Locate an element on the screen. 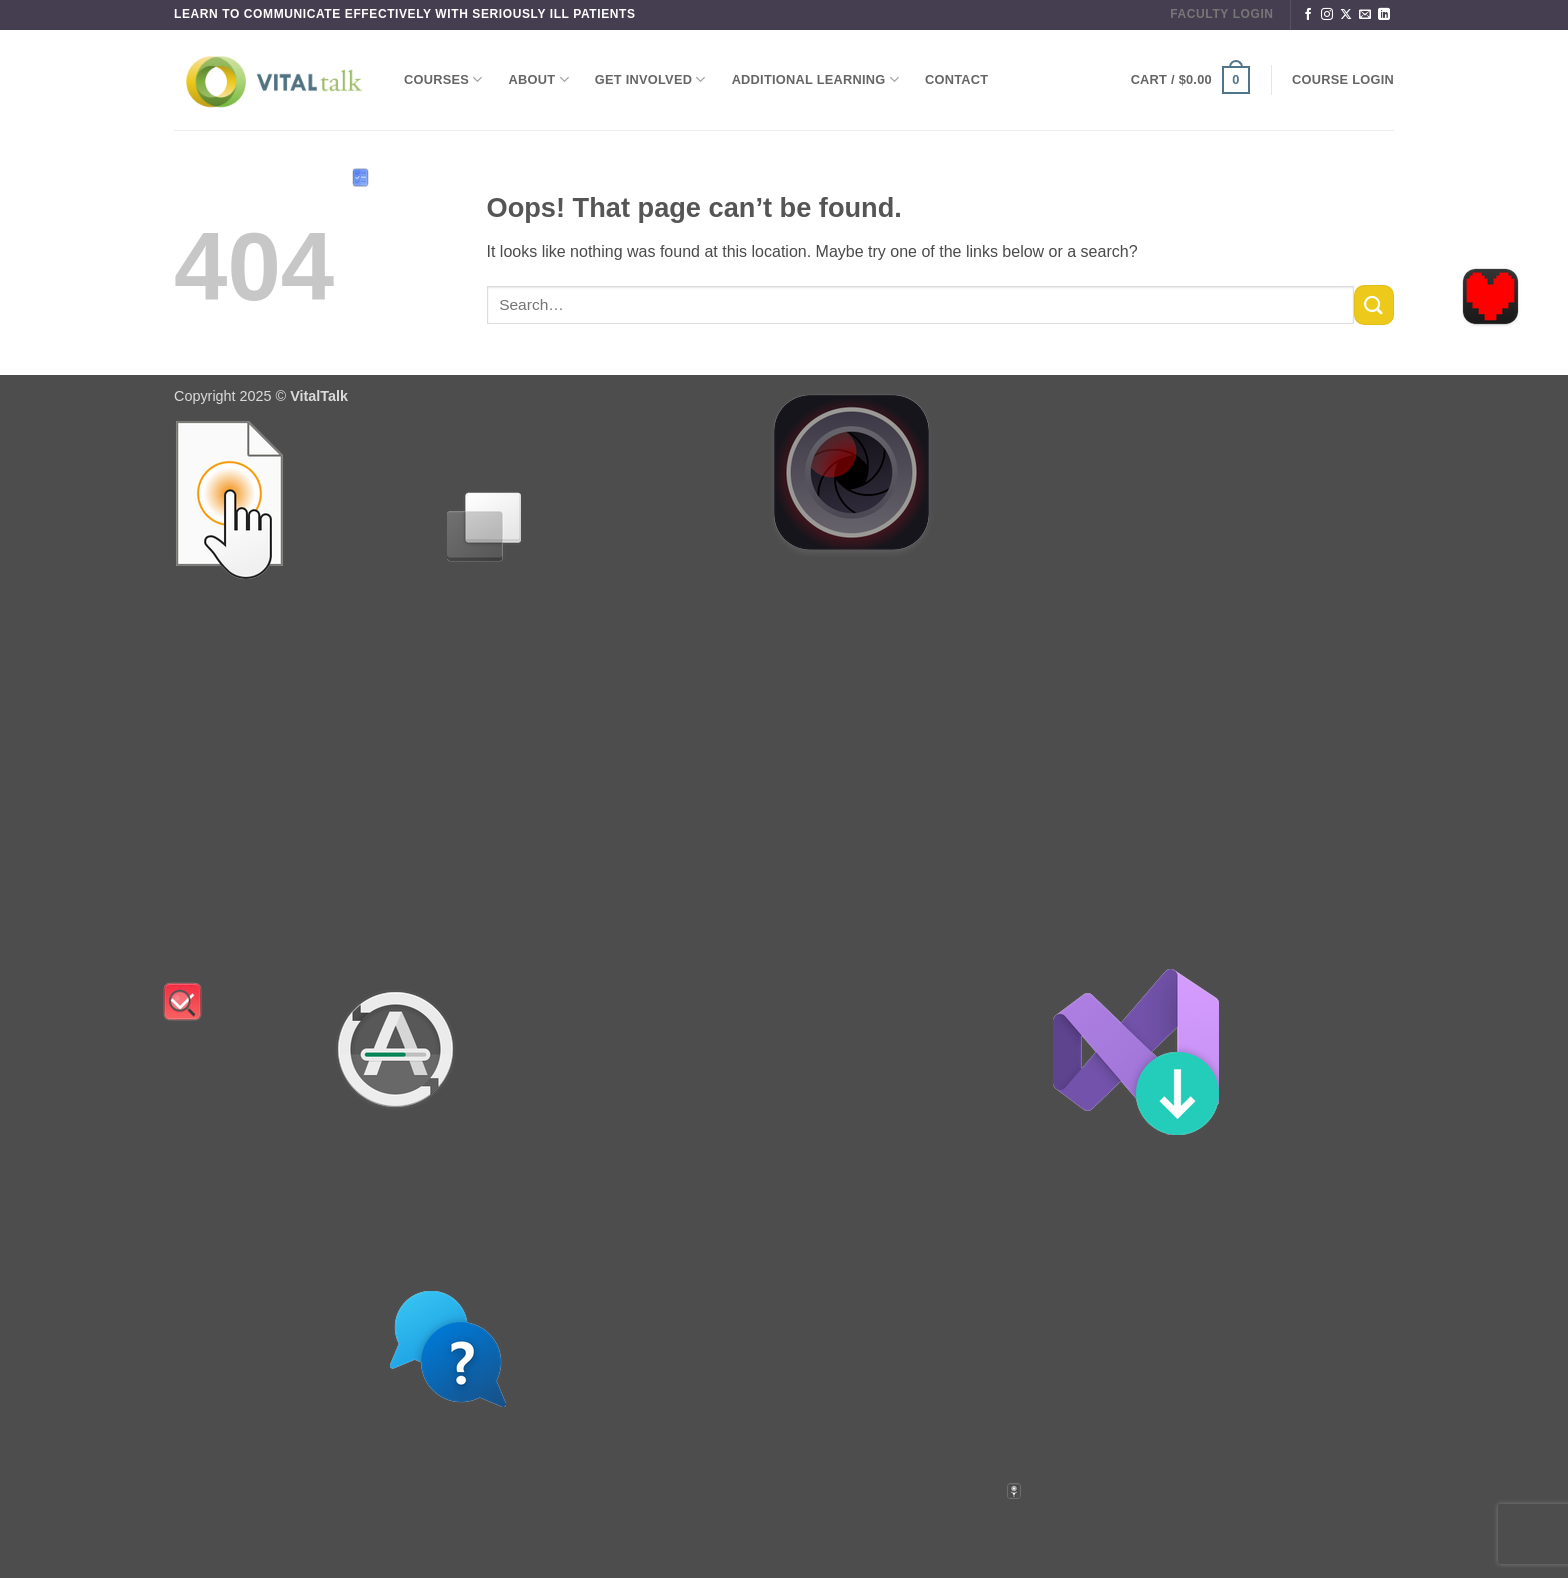 The height and width of the screenshot is (1578, 1568). open work tasks or to-do list is located at coordinates (360, 177).